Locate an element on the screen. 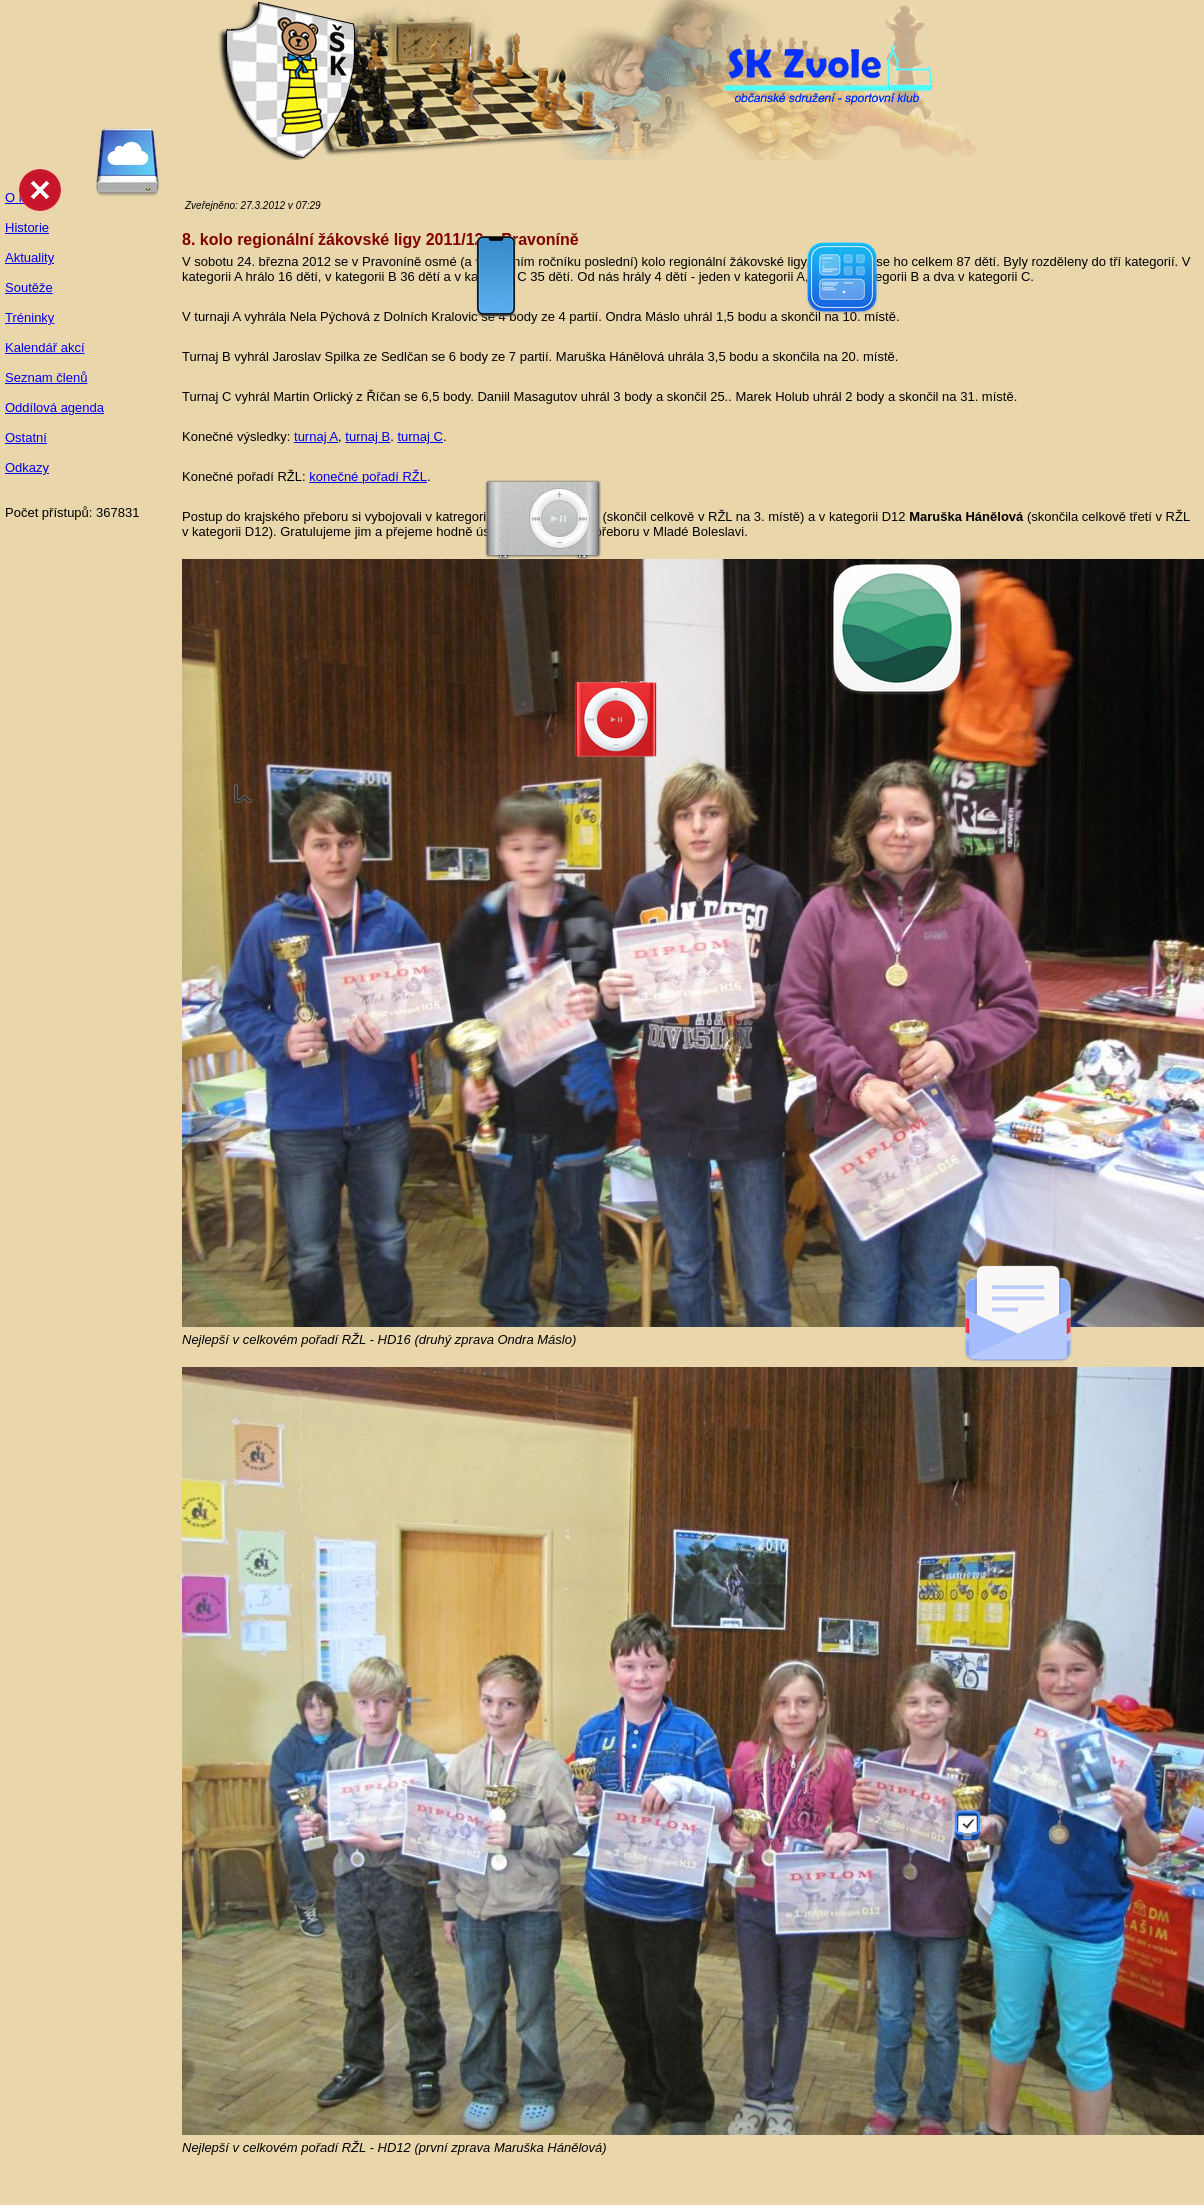 Image resolution: width=1204 pixels, height=2205 pixels. mark email as read is located at coordinates (1018, 1319).